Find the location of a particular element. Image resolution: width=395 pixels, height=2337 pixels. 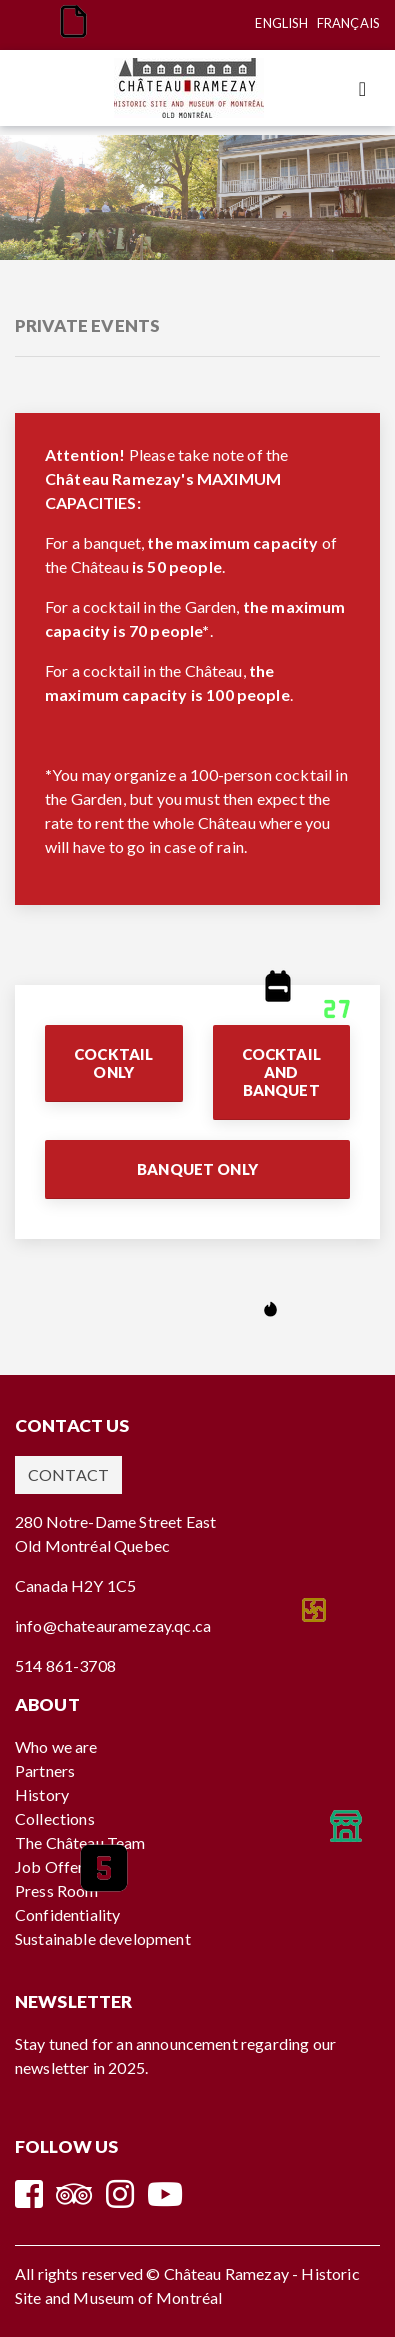

view or open a file is located at coordinates (73, 21).